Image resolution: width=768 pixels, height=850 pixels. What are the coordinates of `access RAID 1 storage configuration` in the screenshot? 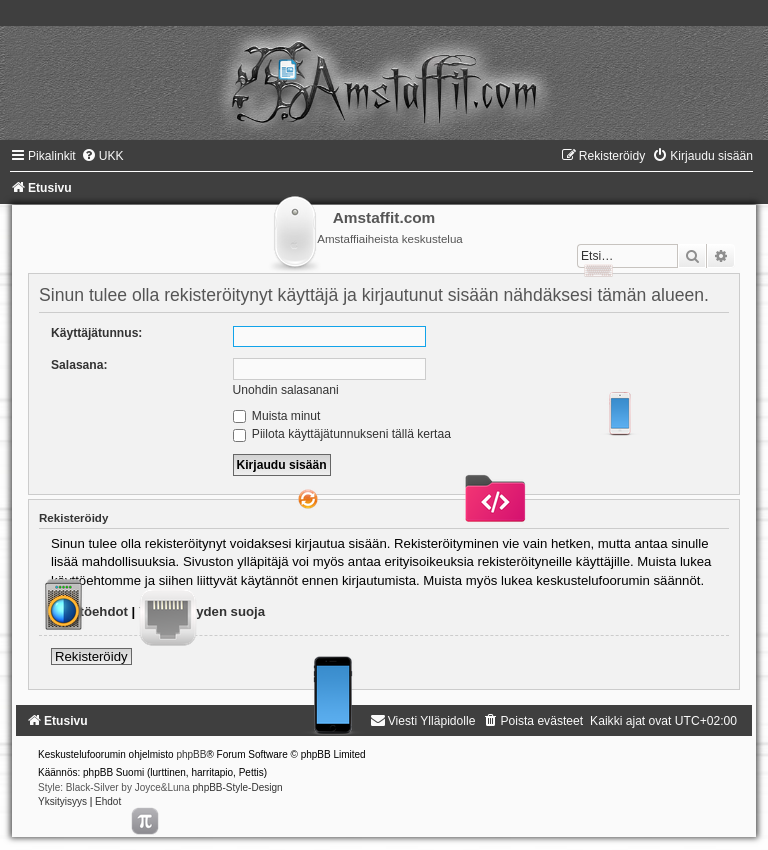 It's located at (63, 604).